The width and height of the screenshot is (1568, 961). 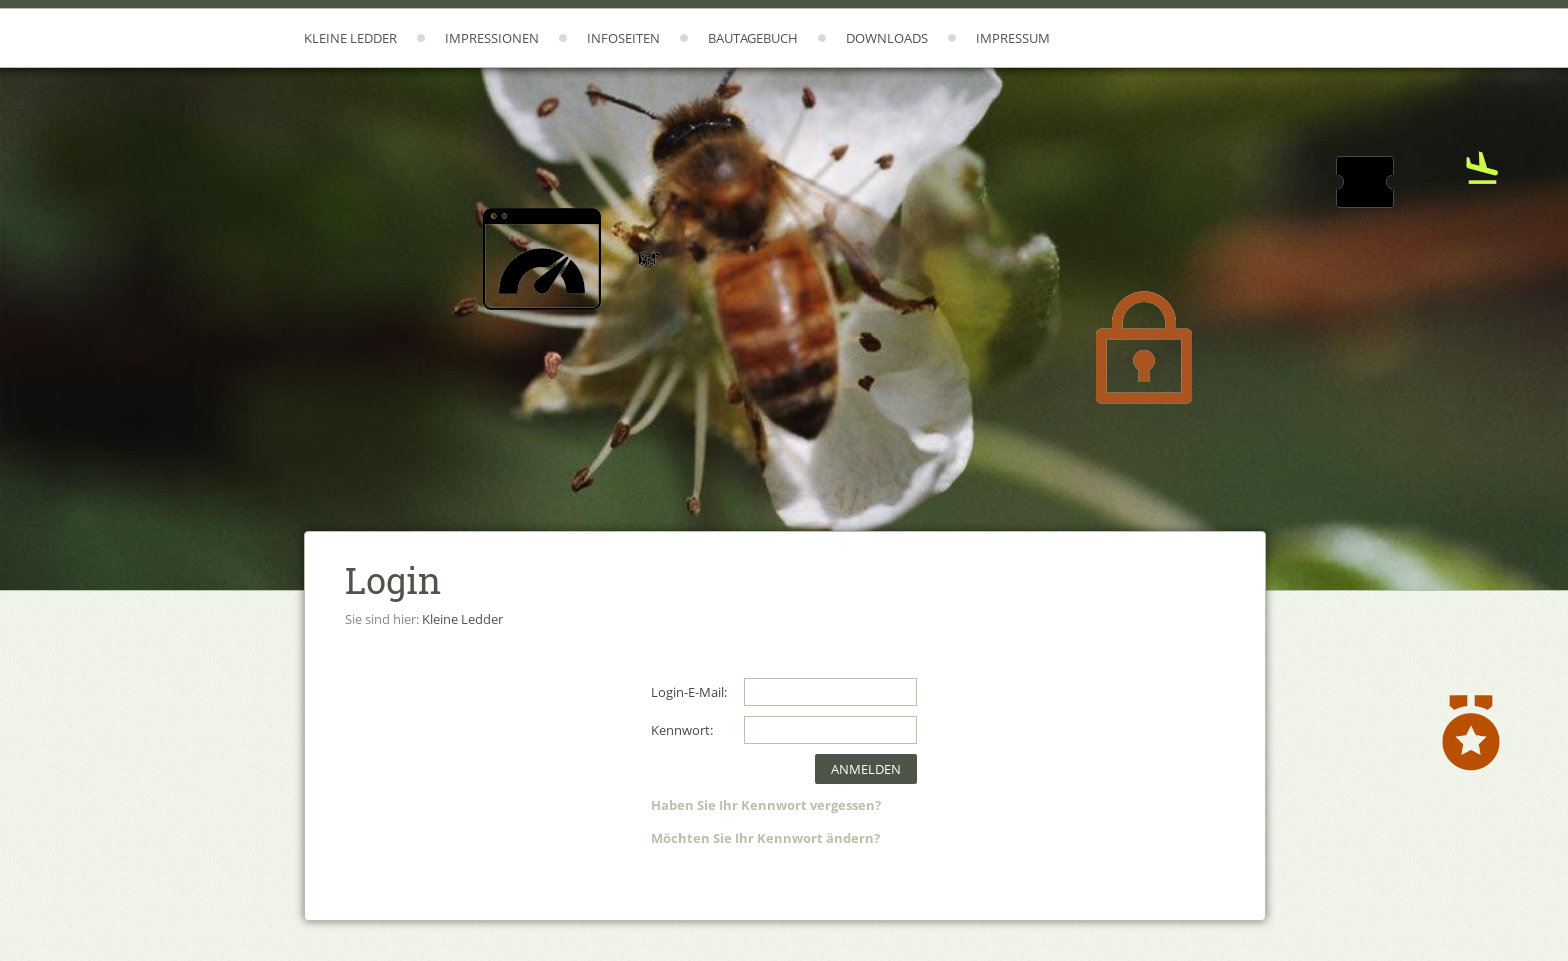 What do you see at coordinates (1482, 168) in the screenshot?
I see `indicates arriving flight status` at bounding box center [1482, 168].